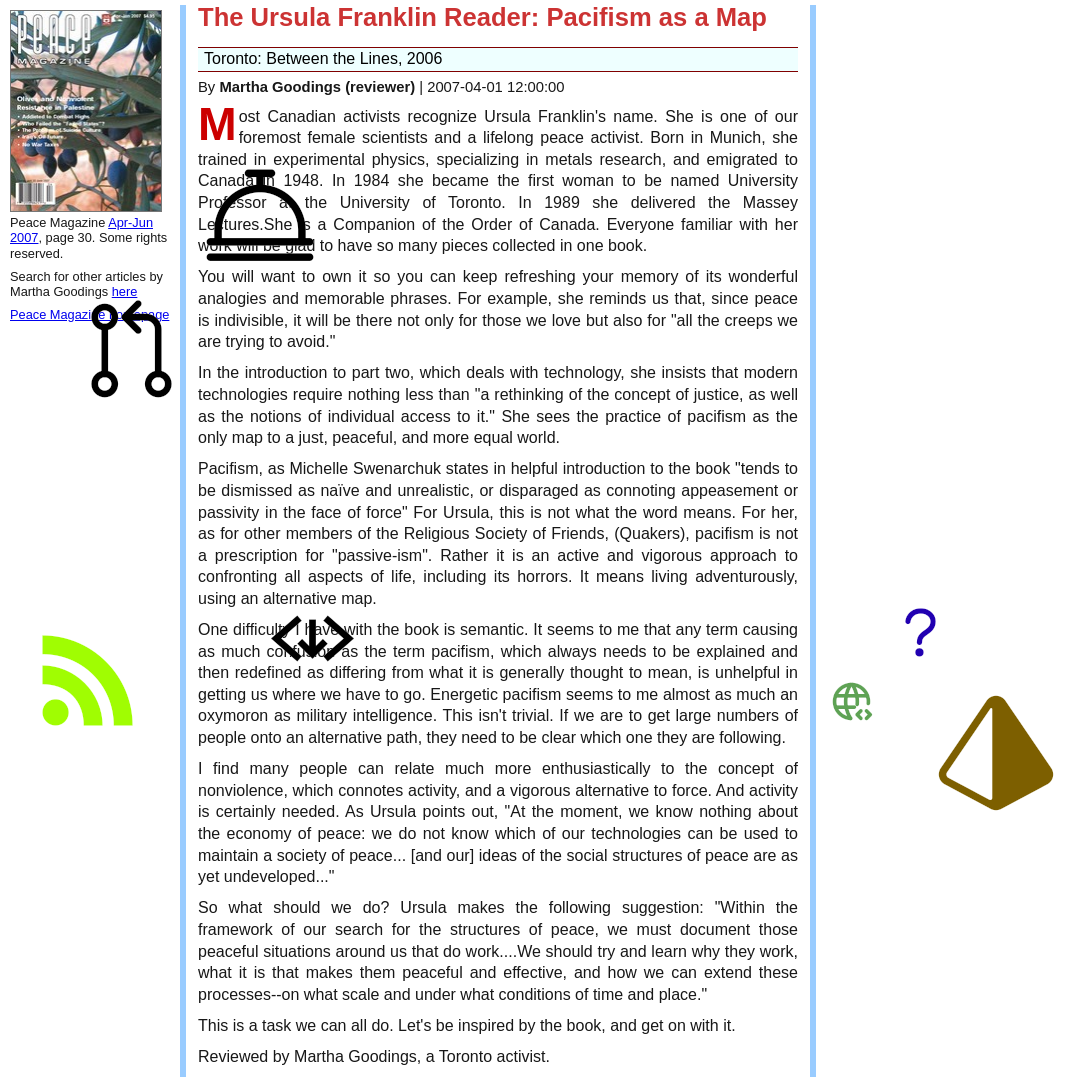 The width and height of the screenshot is (1084, 1077). Describe the element at coordinates (996, 753) in the screenshot. I see `access color or light spectrum settings` at that location.